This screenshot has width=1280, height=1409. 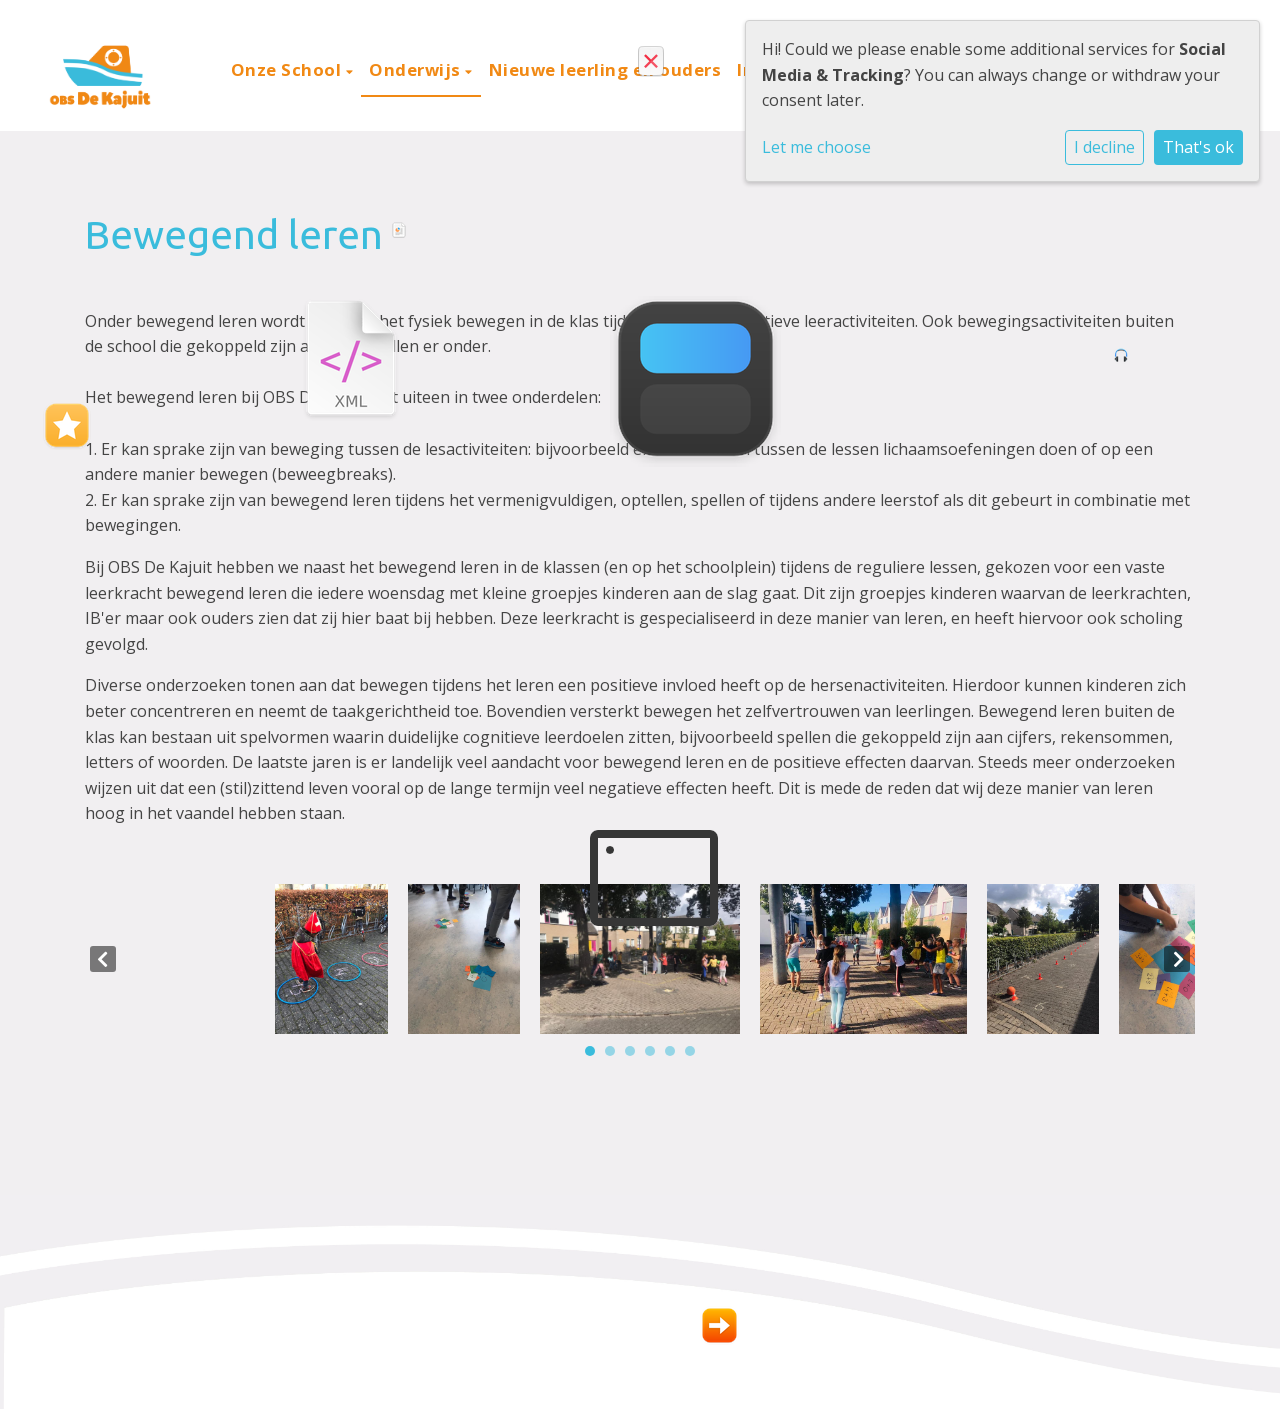 I want to click on open a presentation file, so click(x=399, y=230).